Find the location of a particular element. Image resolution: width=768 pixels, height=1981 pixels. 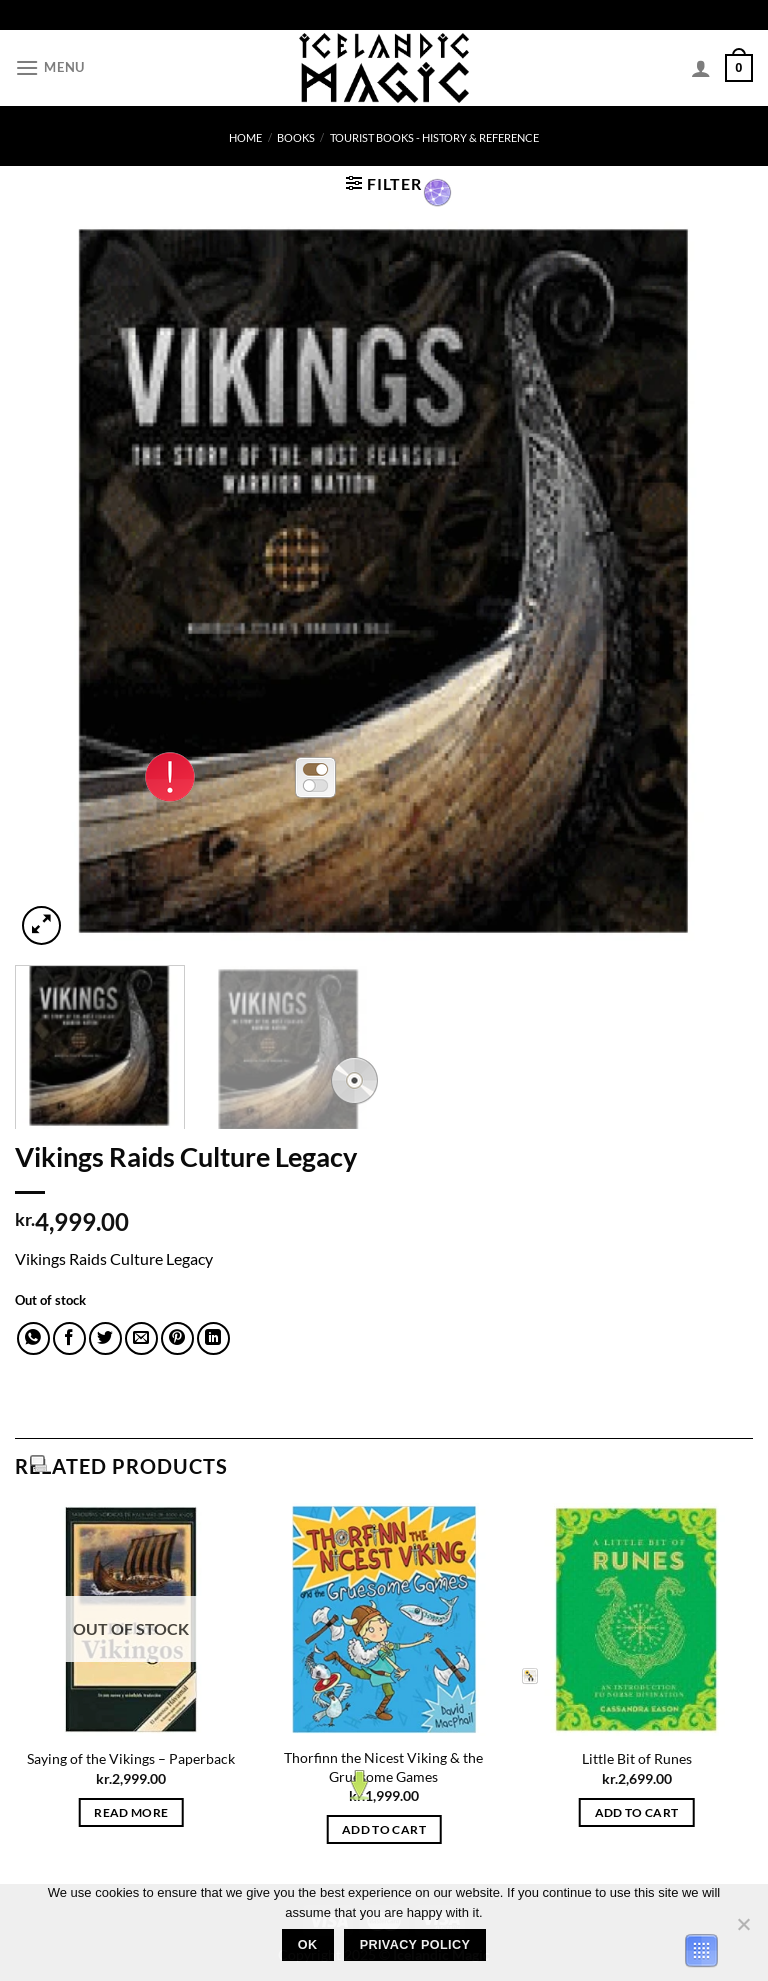

open unity tweak tool settings is located at coordinates (315, 777).